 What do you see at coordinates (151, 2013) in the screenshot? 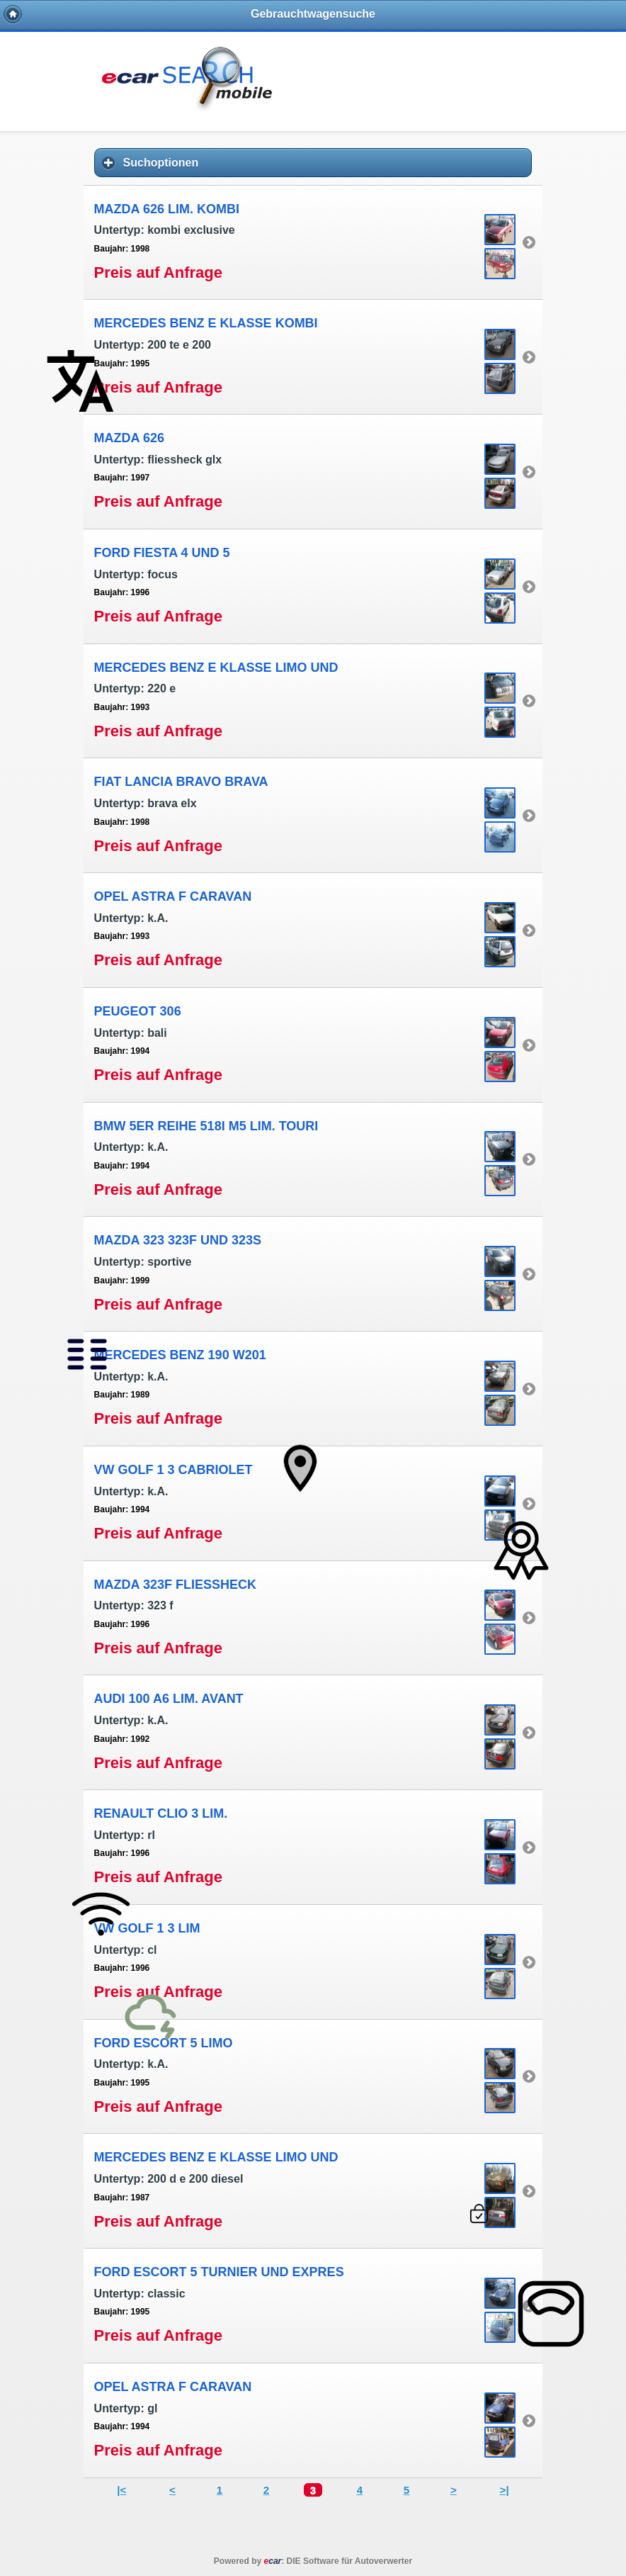
I see `indicates thunderstorm or severe weather conditions` at bounding box center [151, 2013].